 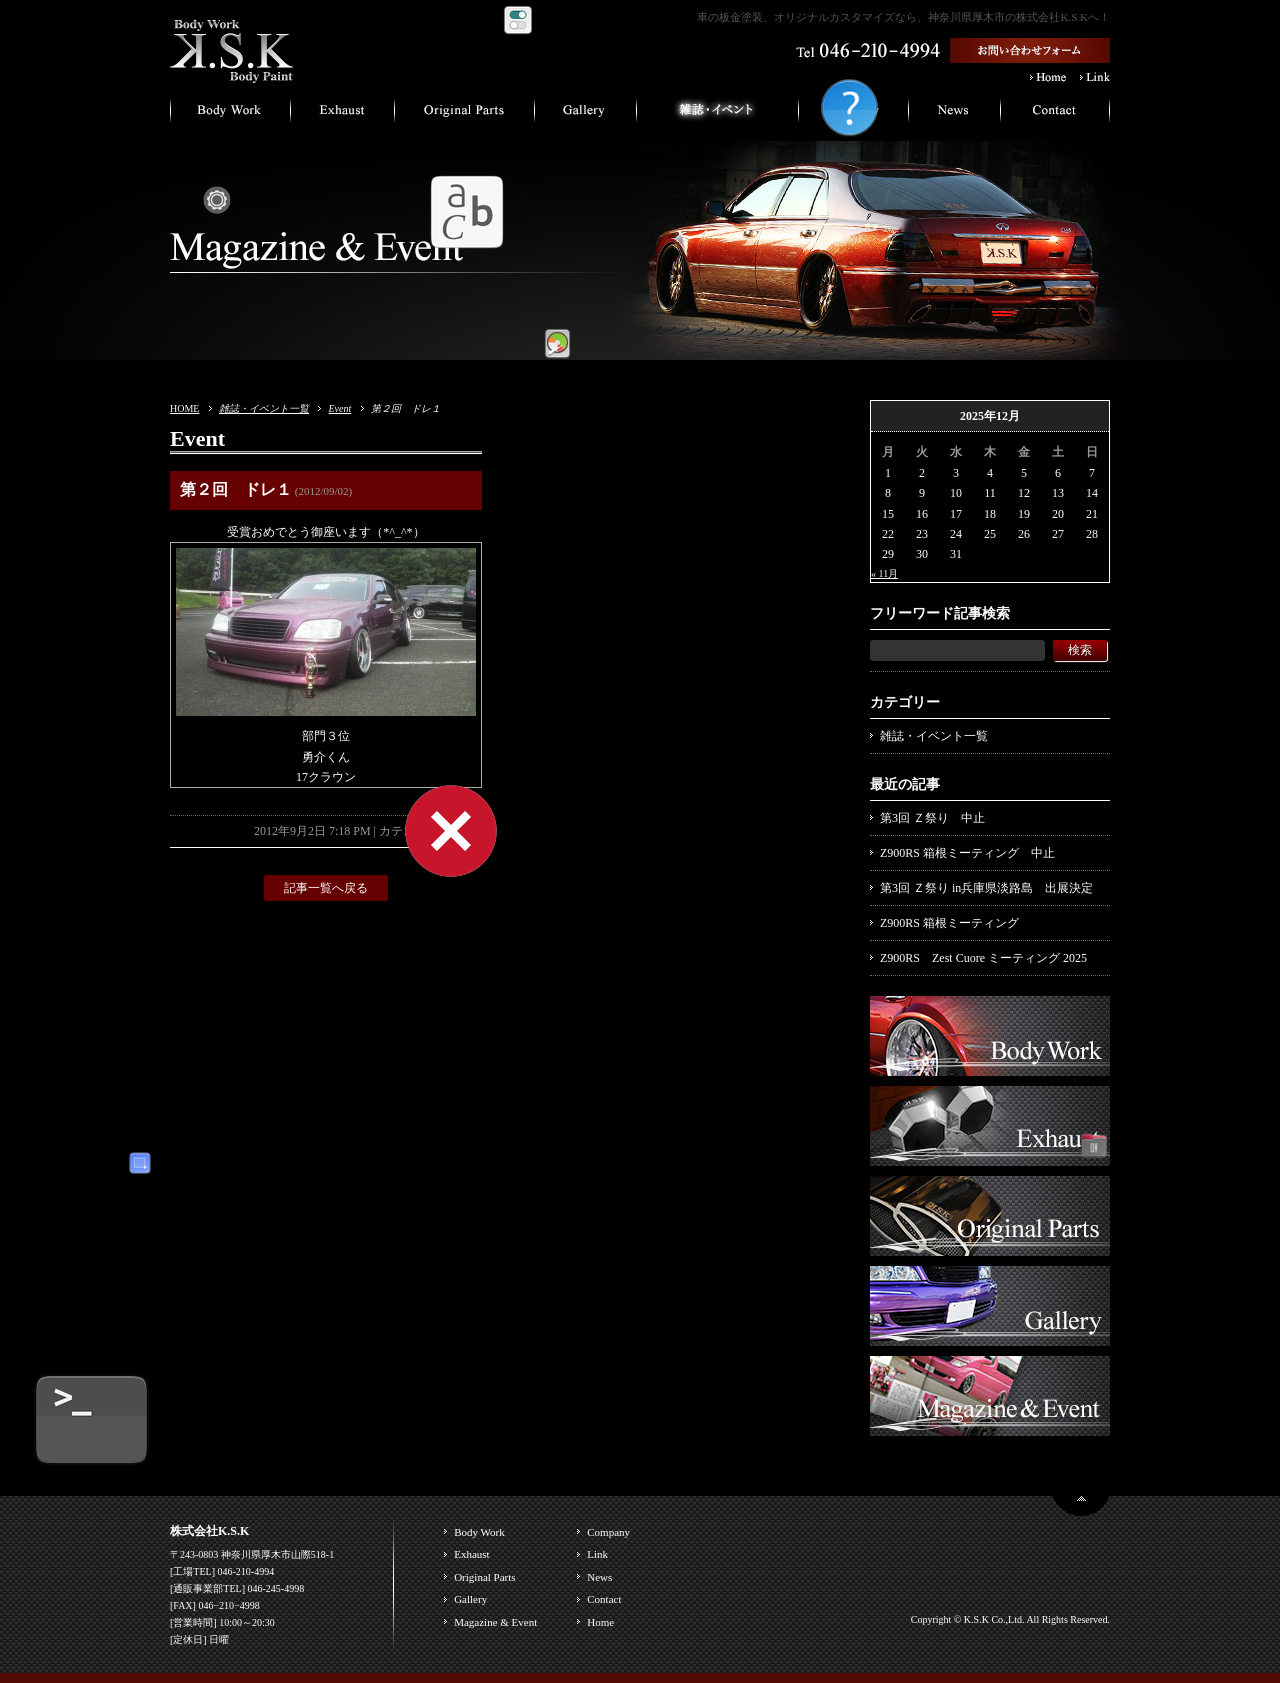 I want to click on indicates a system file or setting, so click(x=217, y=200).